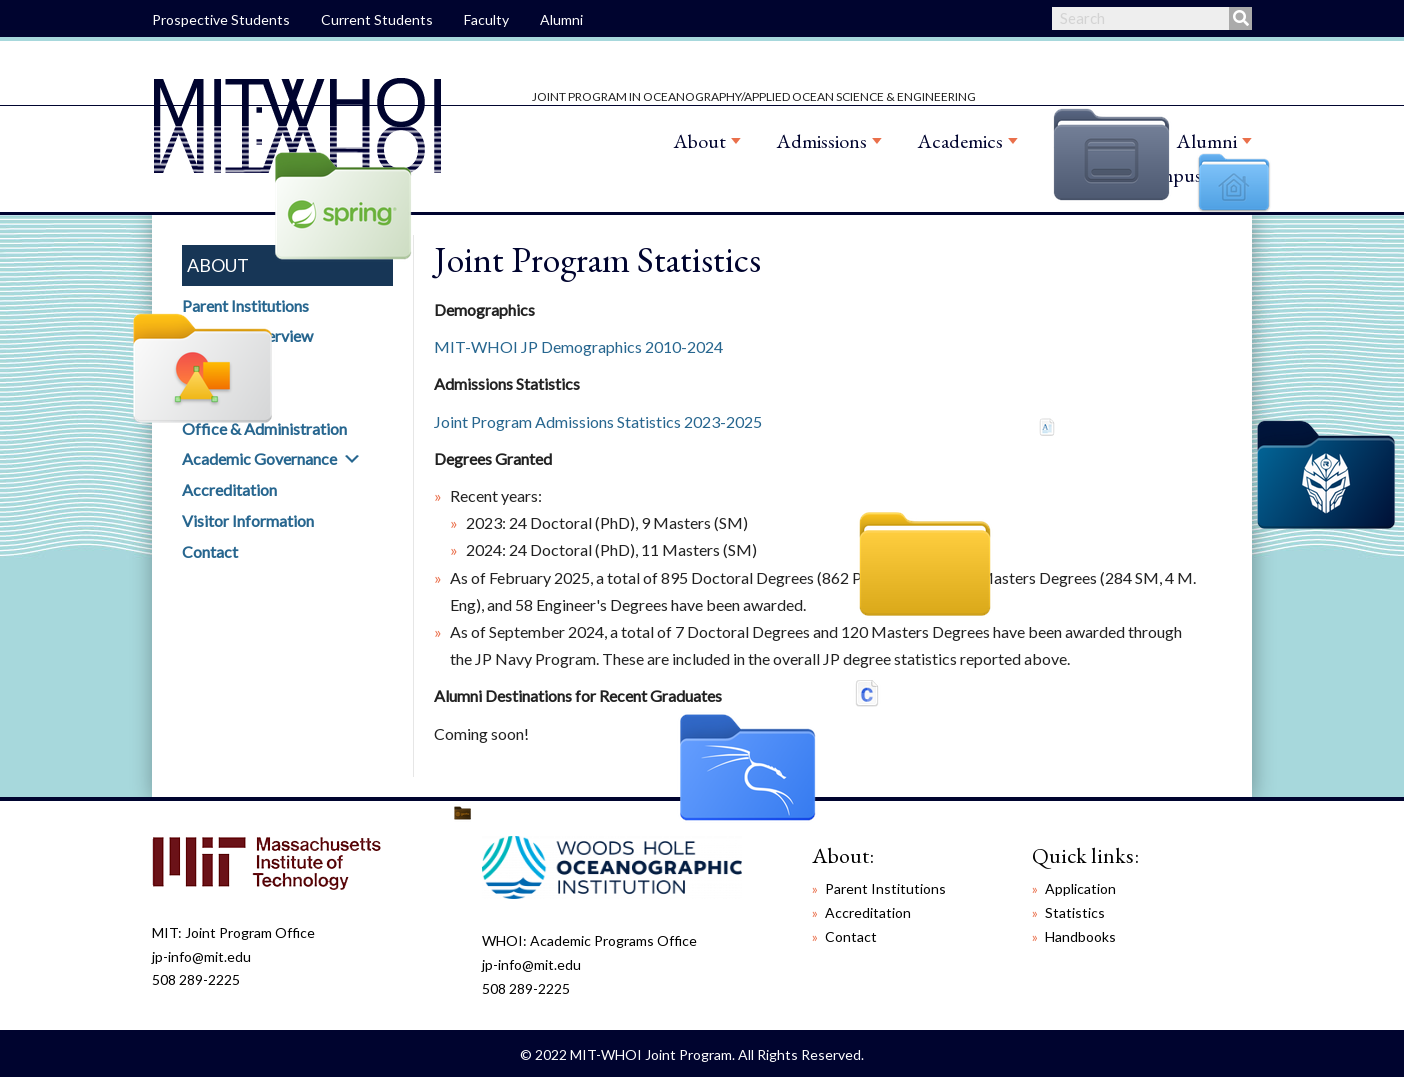 Image resolution: width=1404 pixels, height=1077 pixels. Describe the element at coordinates (747, 771) in the screenshot. I see `open folder containing kali linux files` at that location.